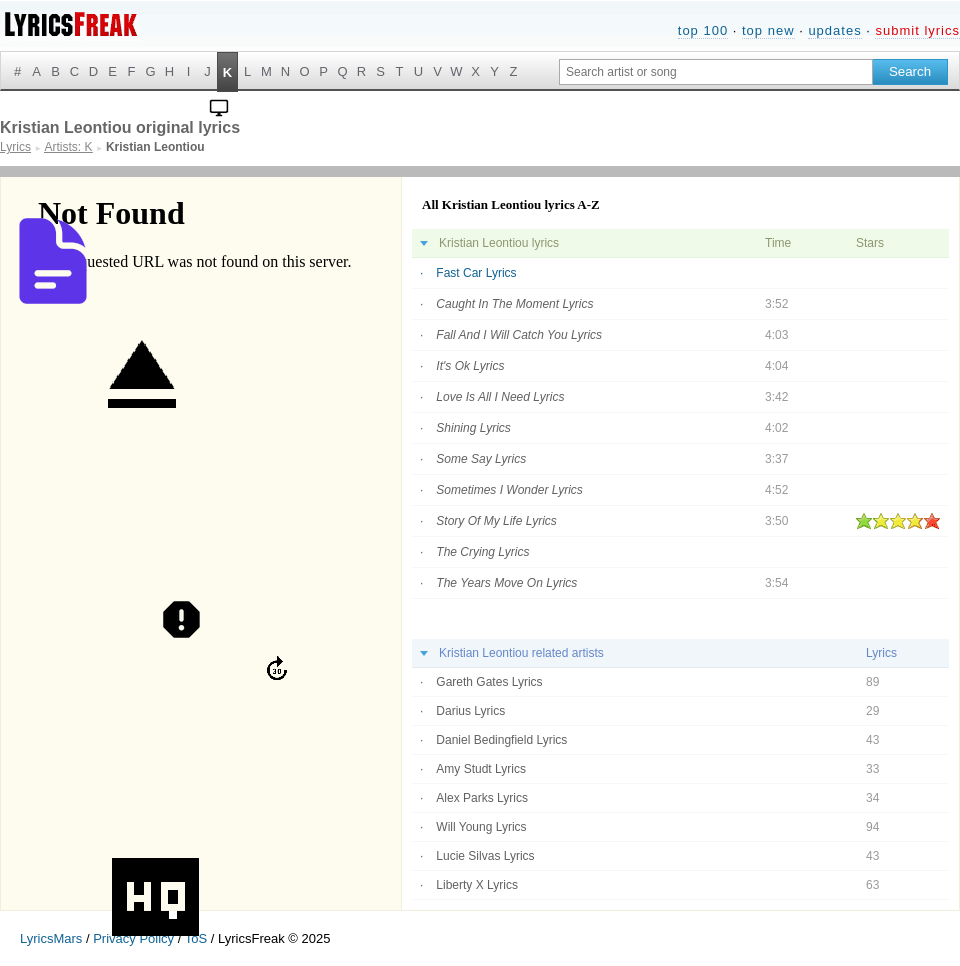 This screenshot has width=960, height=966. Describe the element at coordinates (219, 108) in the screenshot. I see `switch to desktop view` at that location.